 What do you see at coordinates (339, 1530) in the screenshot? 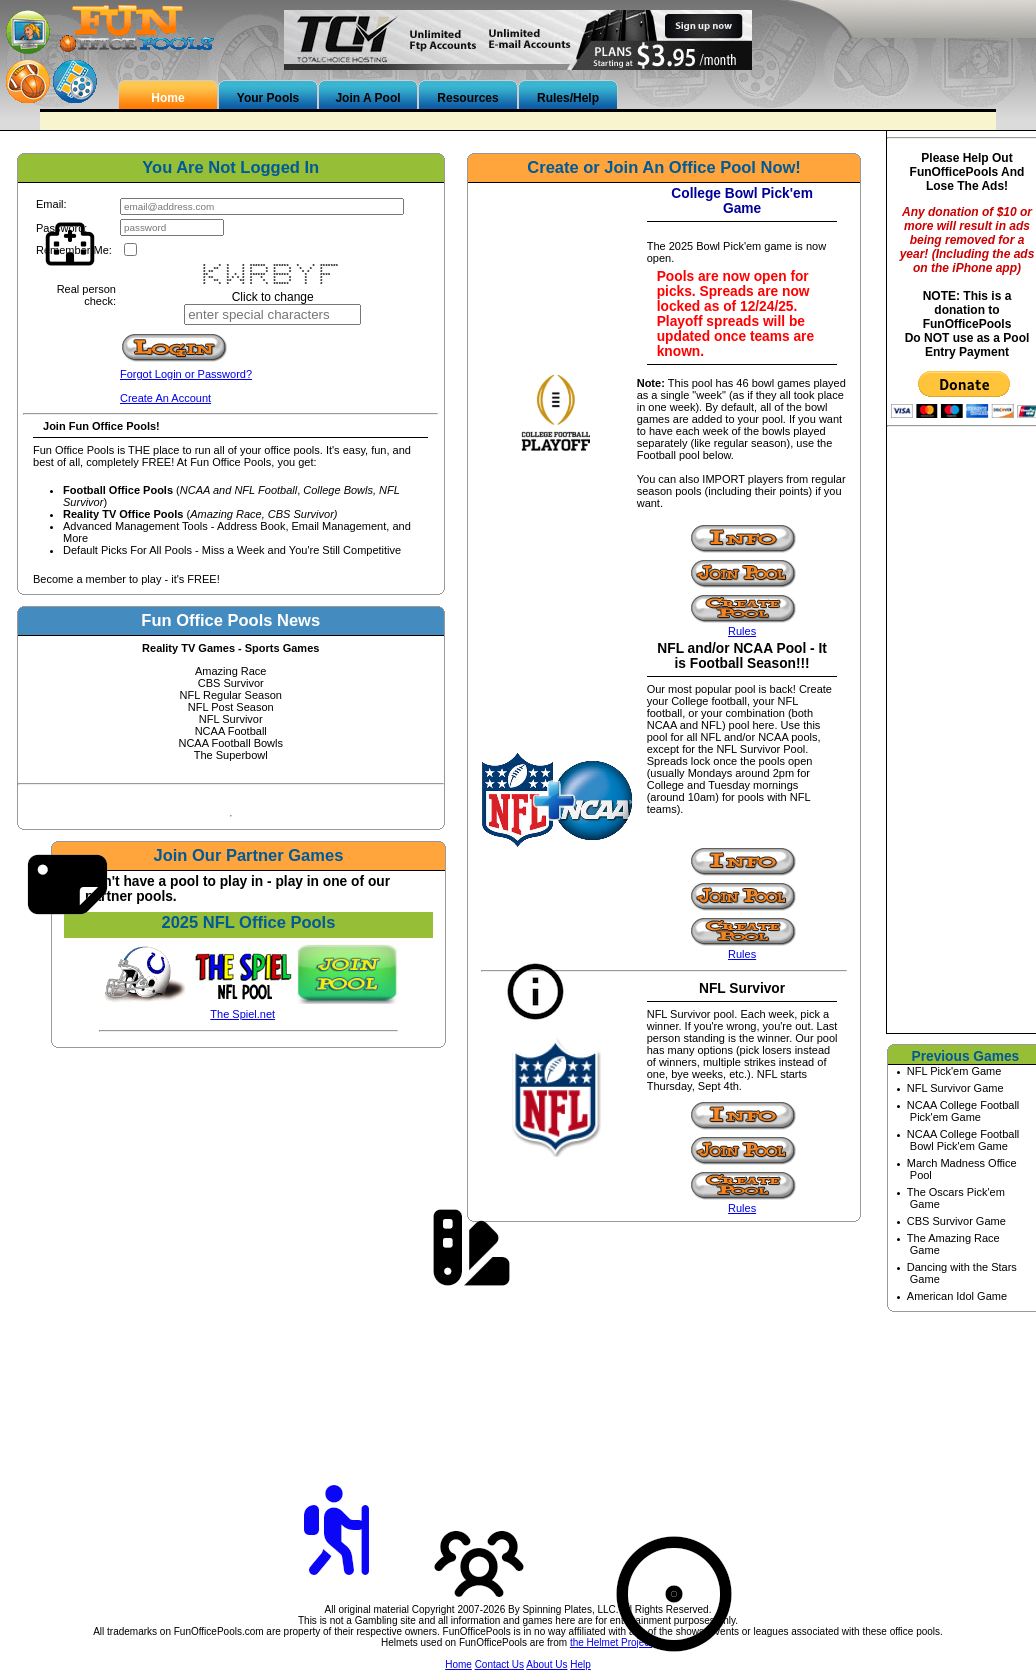
I see `access hiking trails or outdoor activities` at bounding box center [339, 1530].